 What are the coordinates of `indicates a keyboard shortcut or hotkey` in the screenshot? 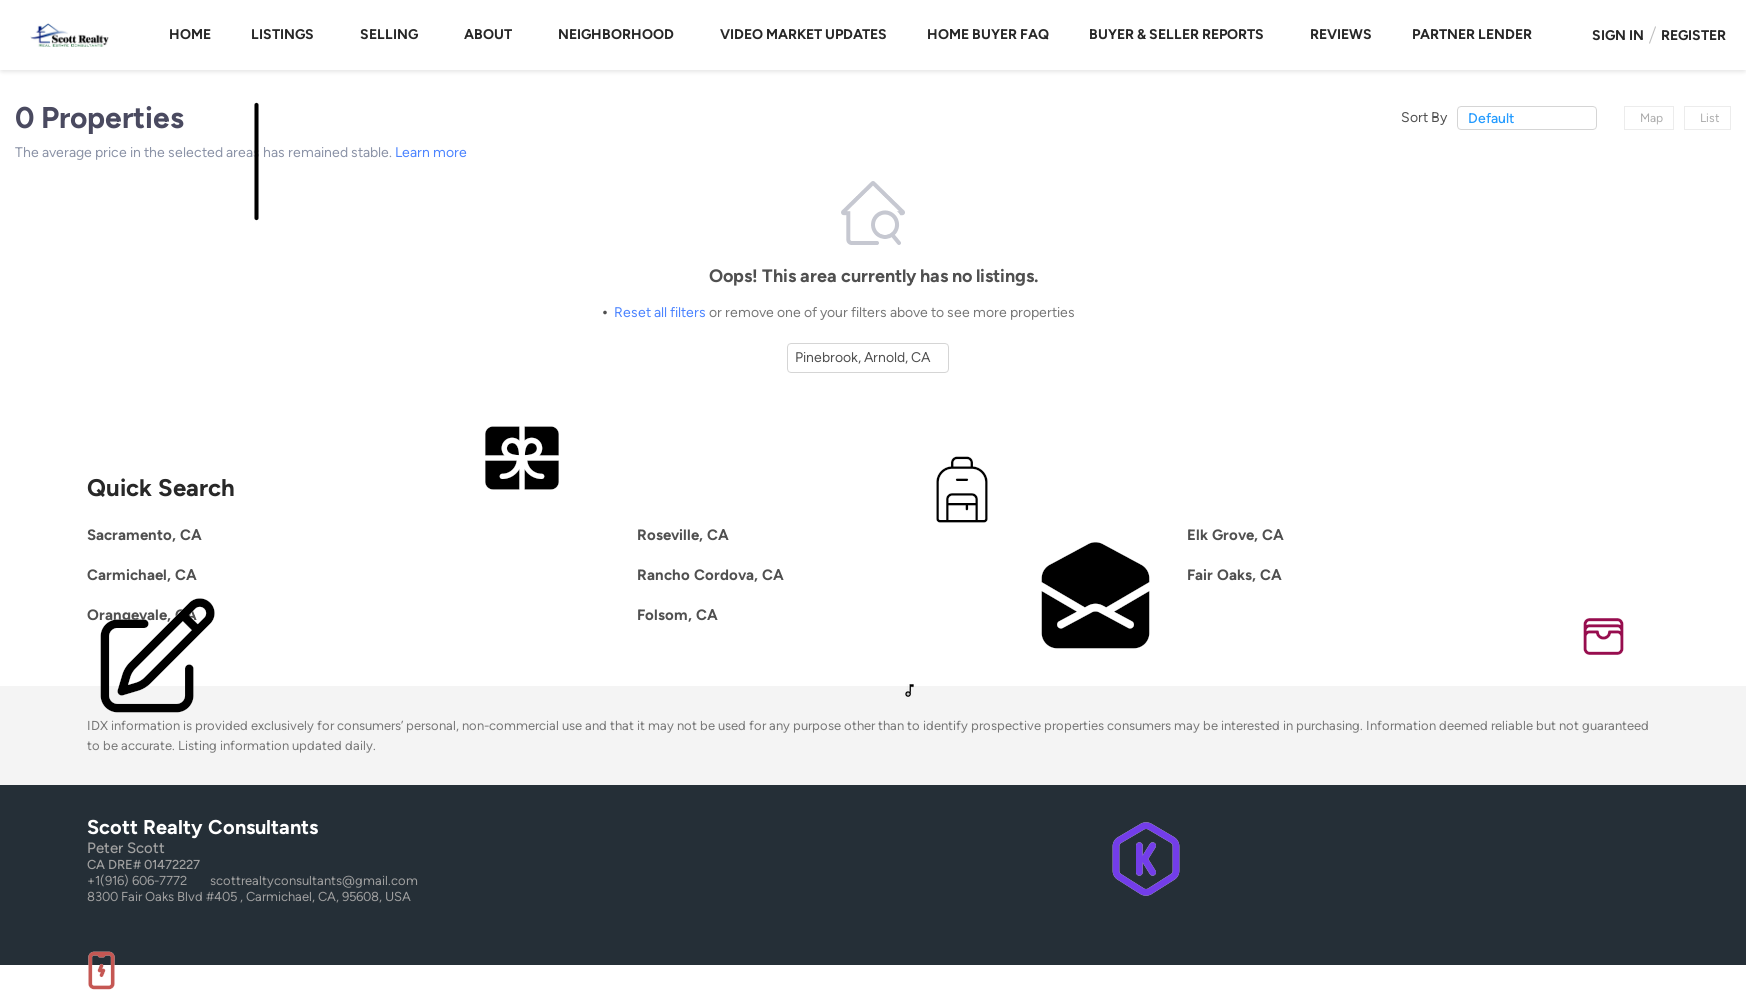 It's located at (1146, 859).